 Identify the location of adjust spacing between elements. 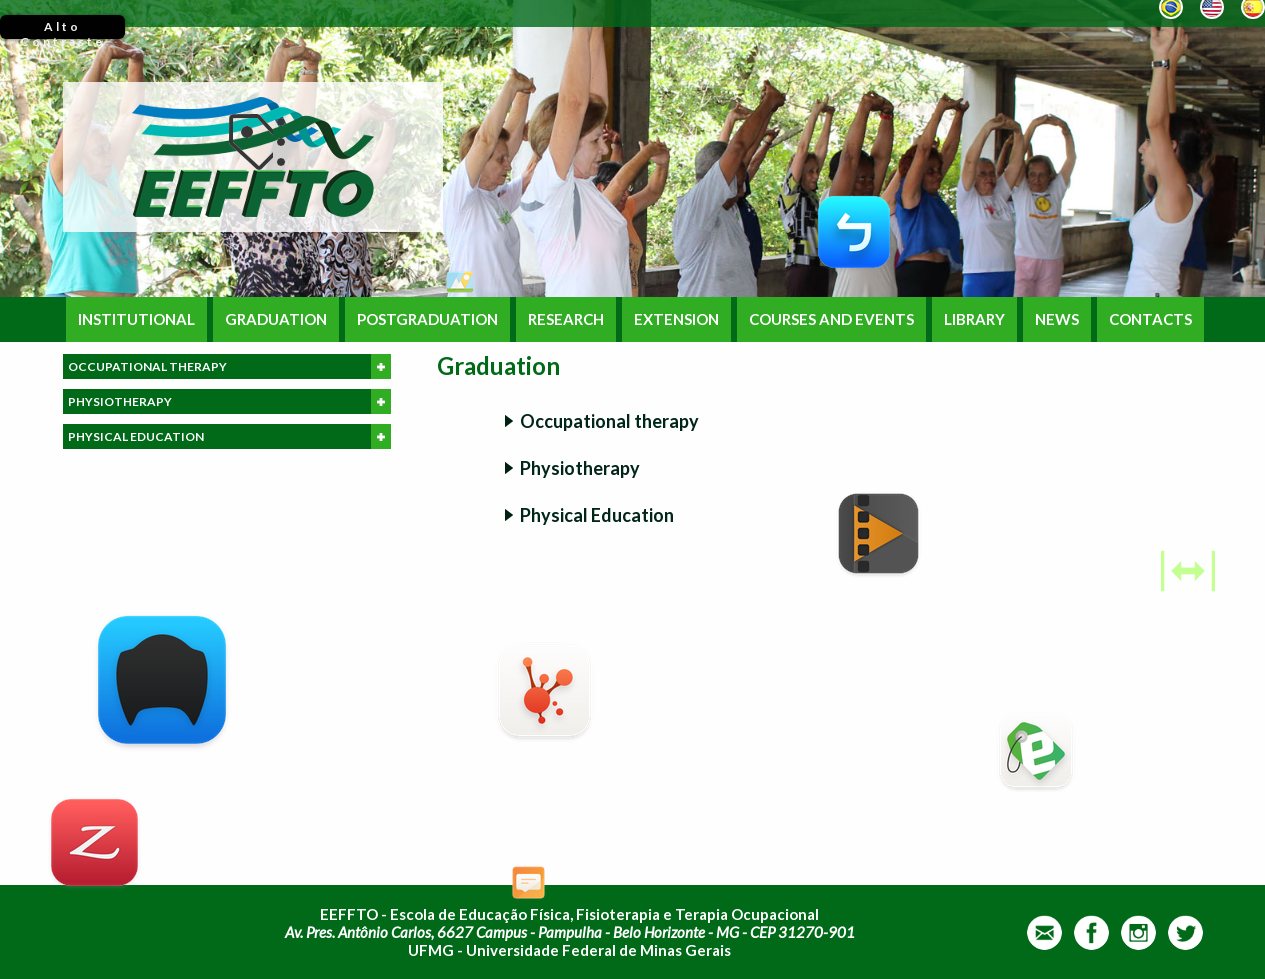
(1188, 571).